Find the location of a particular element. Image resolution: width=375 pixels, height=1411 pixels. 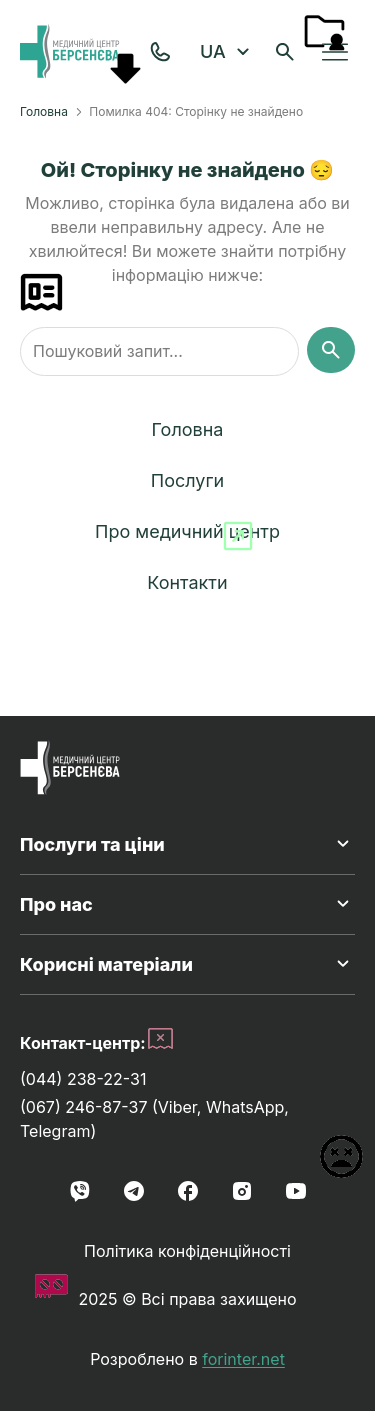

access user profile folder is located at coordinates (324, 30).